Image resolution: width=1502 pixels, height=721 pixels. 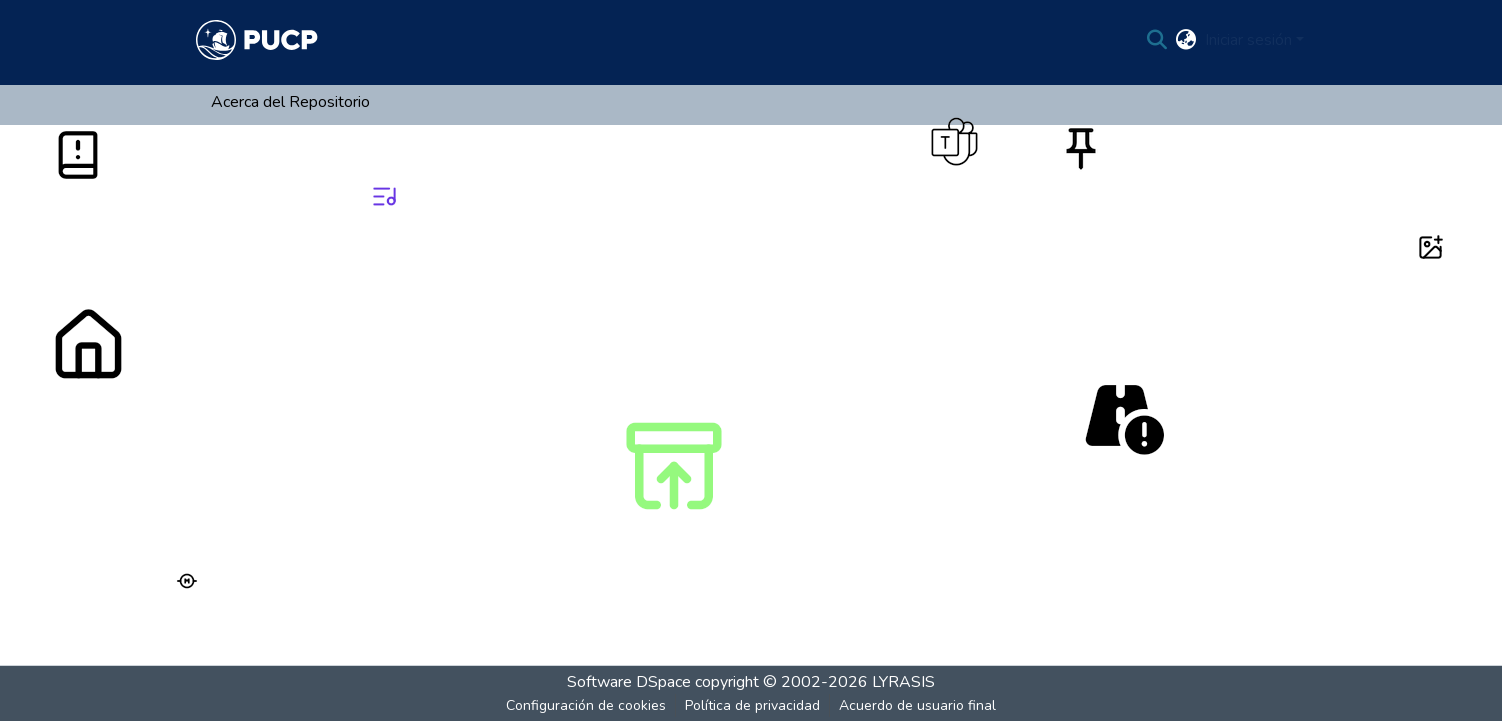 What do you see at coordinates (1120, 415) in the screenshot?
I see `road hazard or traffic warning ahead` at bounding box center [1120, 415].